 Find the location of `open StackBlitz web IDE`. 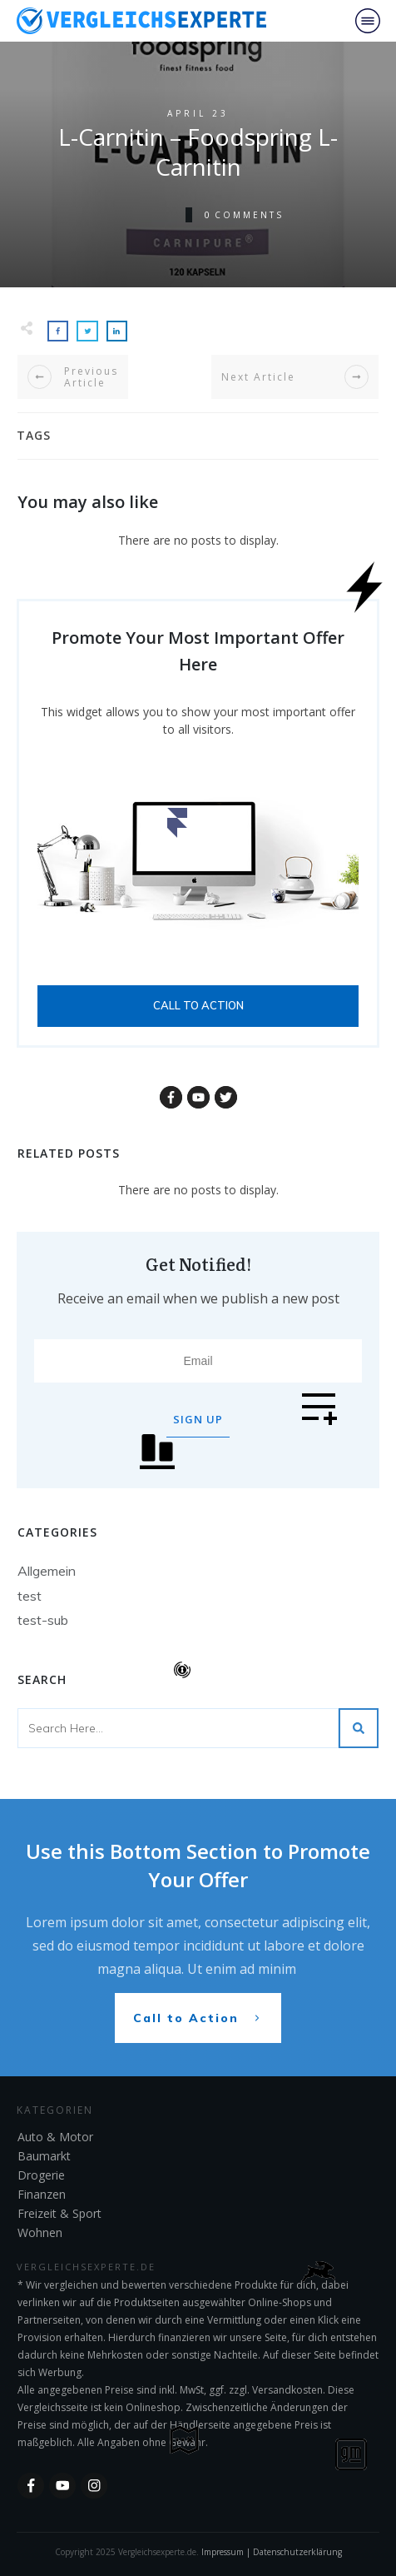

open StackBlitz web IDE is located at coordinates (364, 587).